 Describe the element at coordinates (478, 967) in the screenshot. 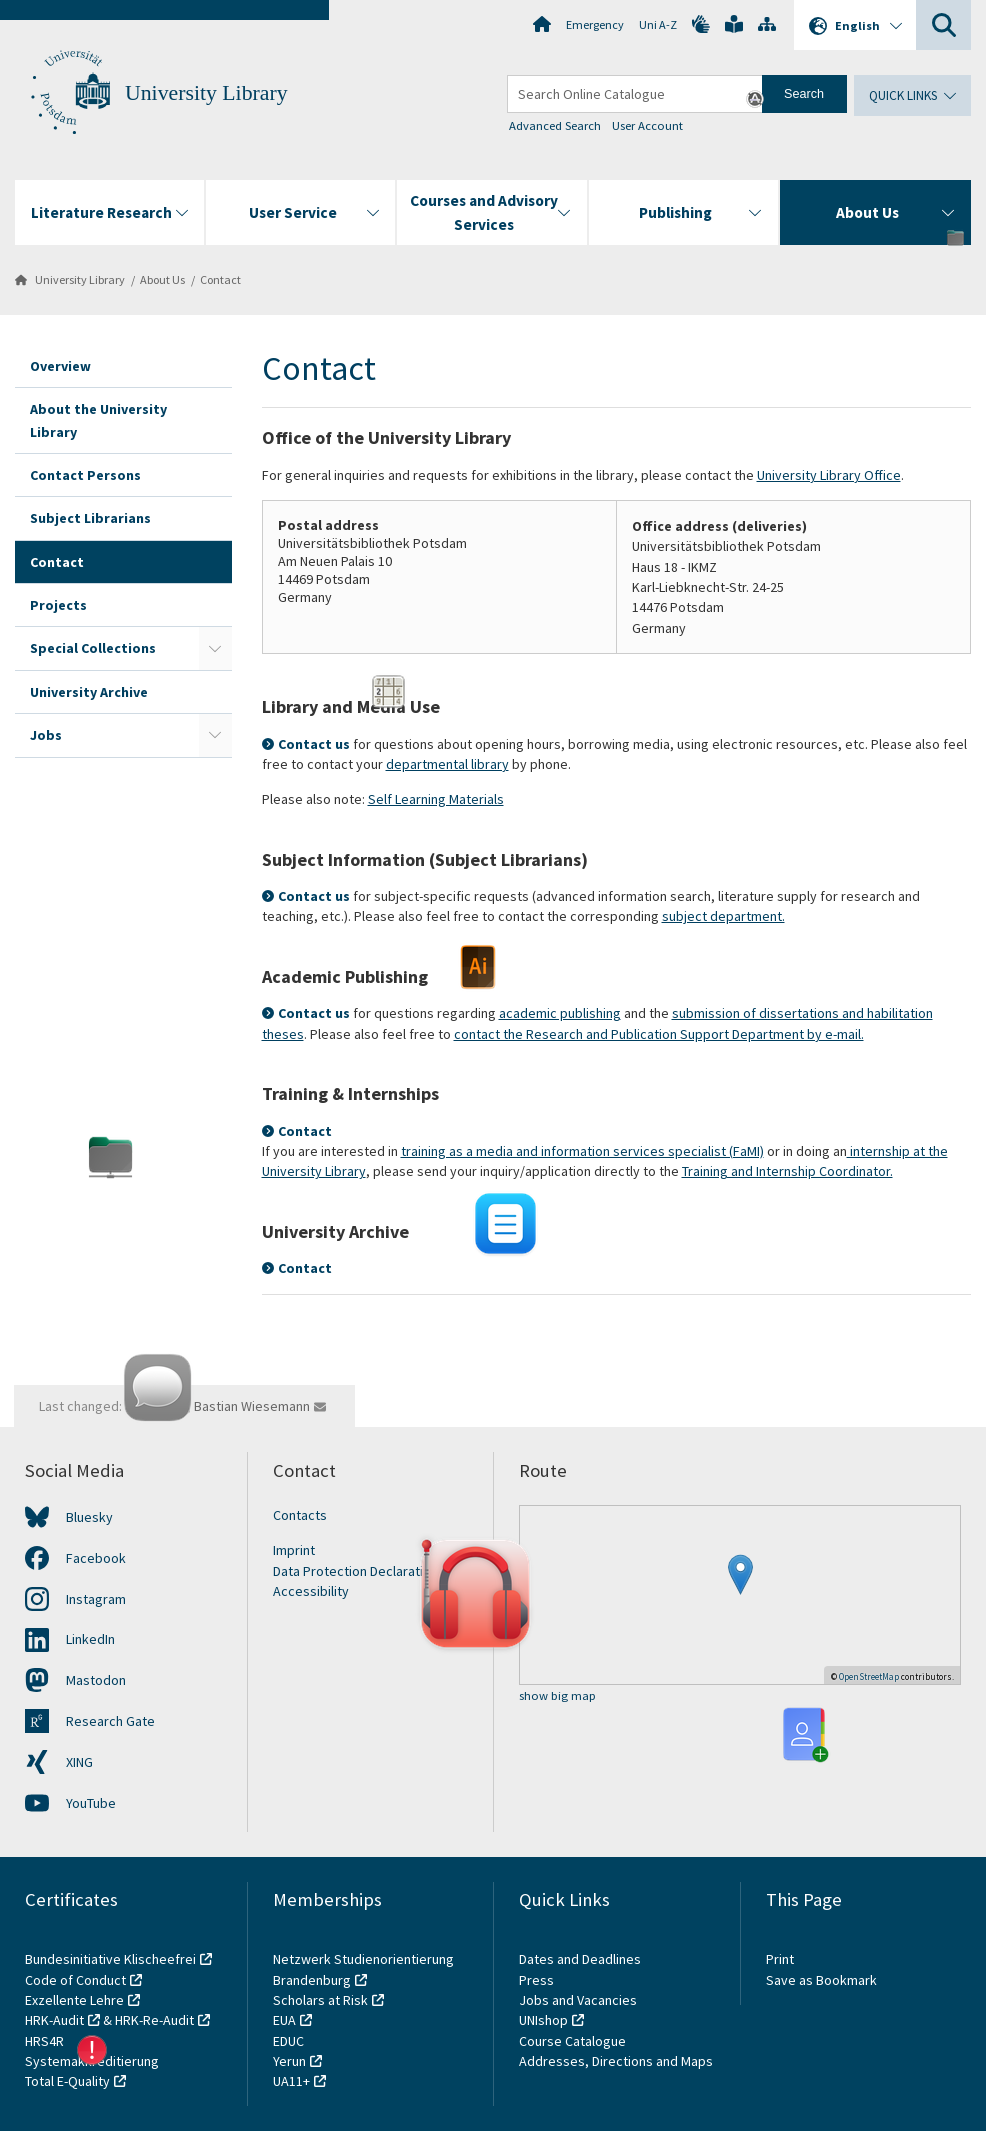

I see `open an Adobe Illustrator file` at that location.